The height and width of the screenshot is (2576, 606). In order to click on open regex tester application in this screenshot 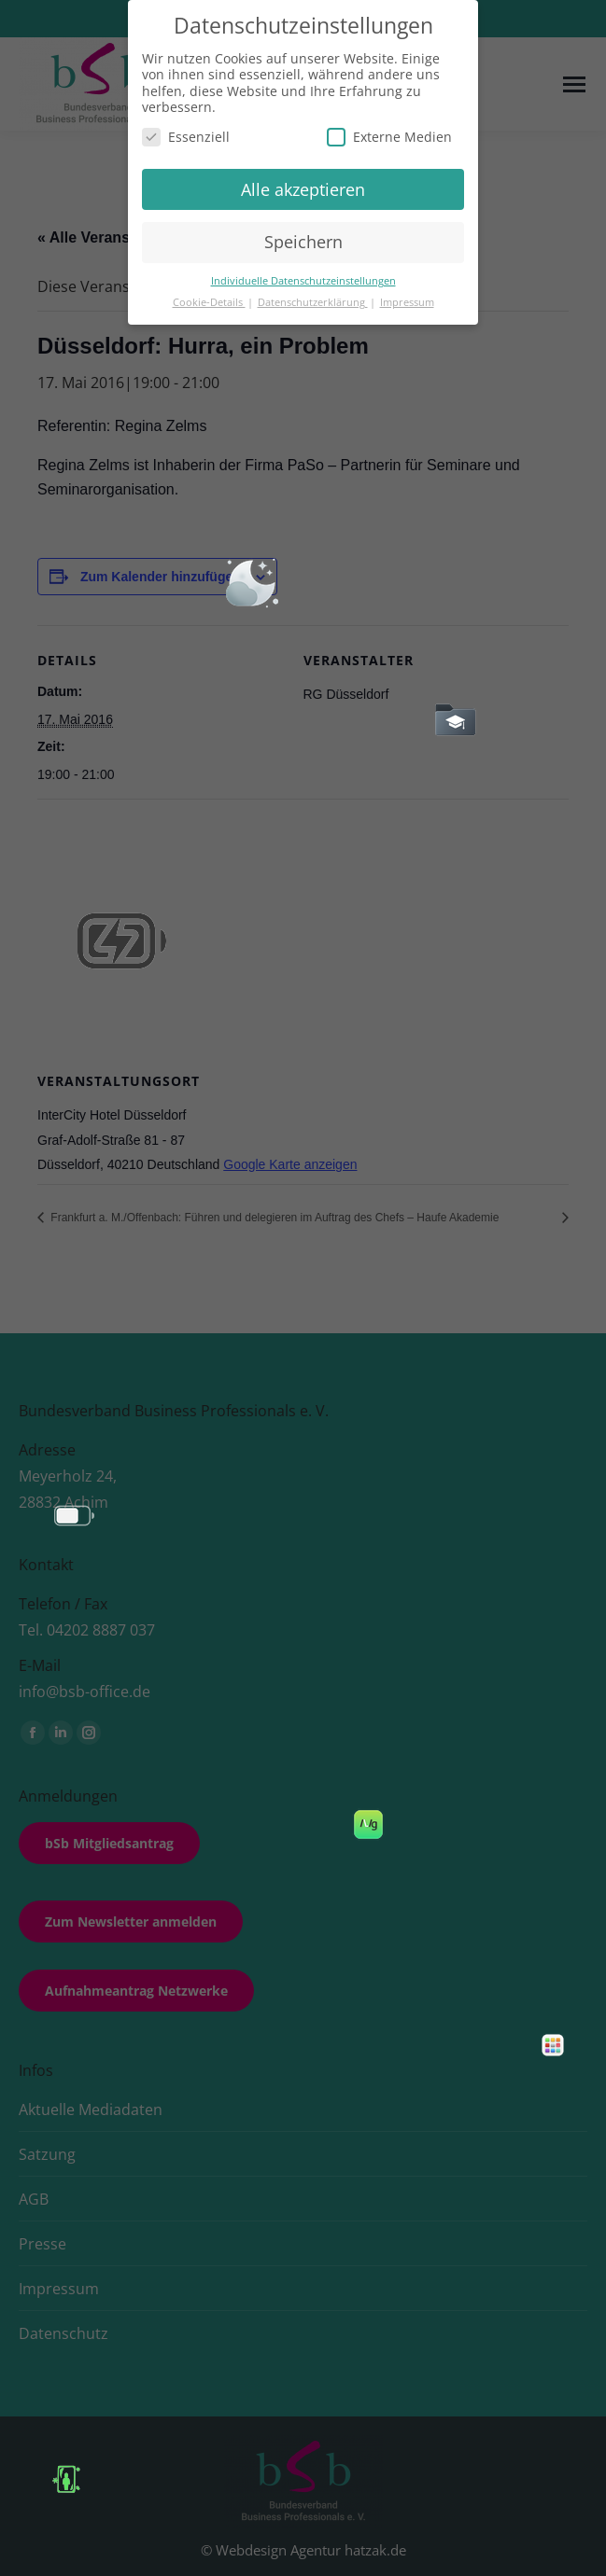, I will do `click(368, 1824)`.